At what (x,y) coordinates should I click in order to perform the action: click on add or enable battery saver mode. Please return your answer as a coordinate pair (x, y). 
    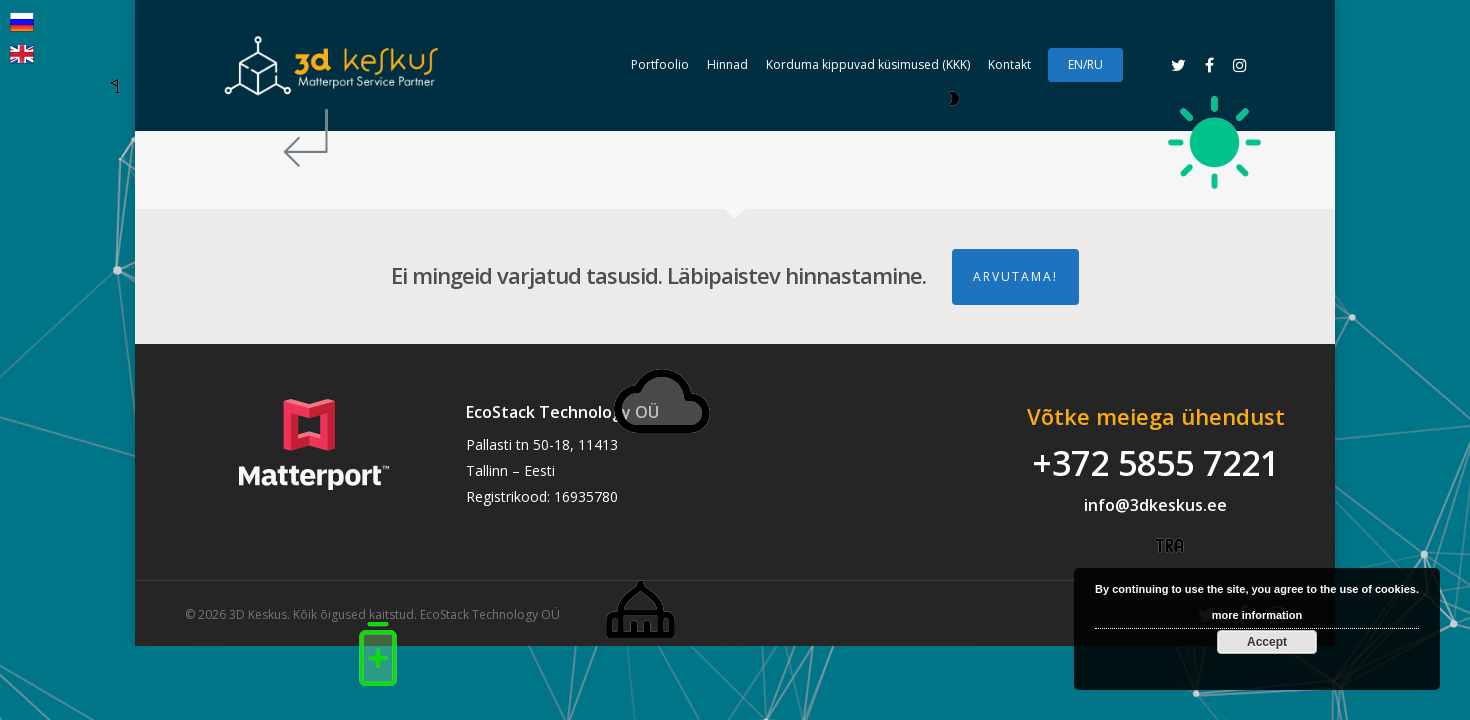
    Looking at the image, I should click on (378, 655).